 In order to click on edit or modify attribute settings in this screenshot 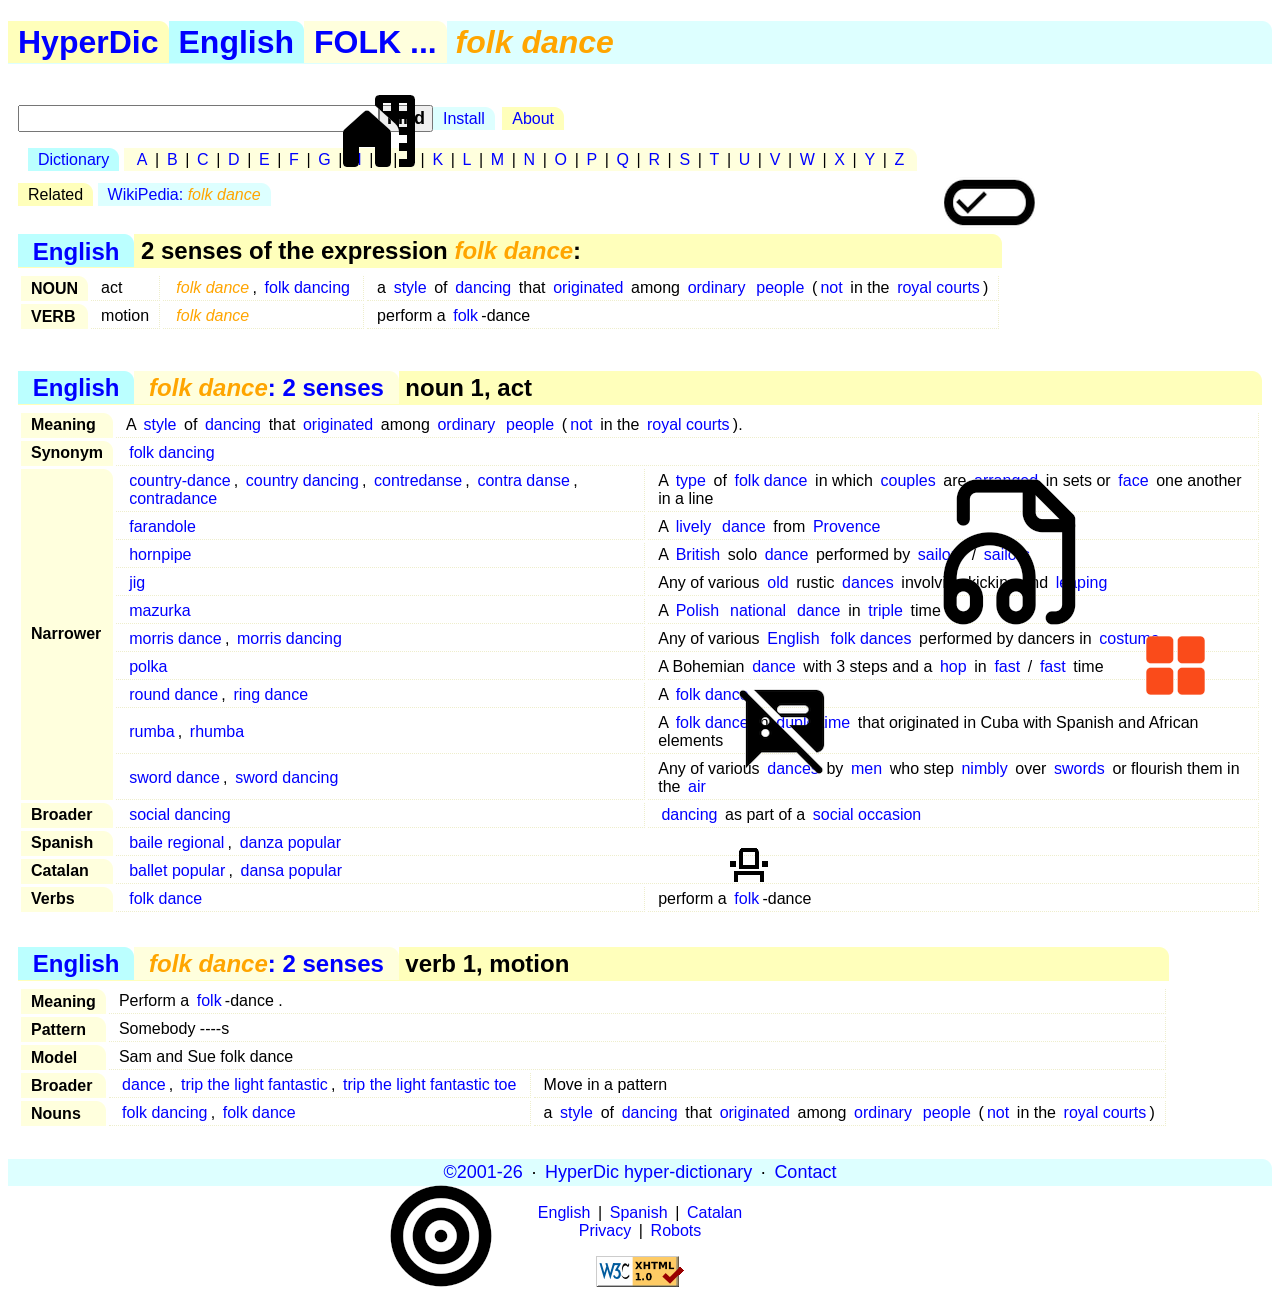, I will do `click(989, 202)`.